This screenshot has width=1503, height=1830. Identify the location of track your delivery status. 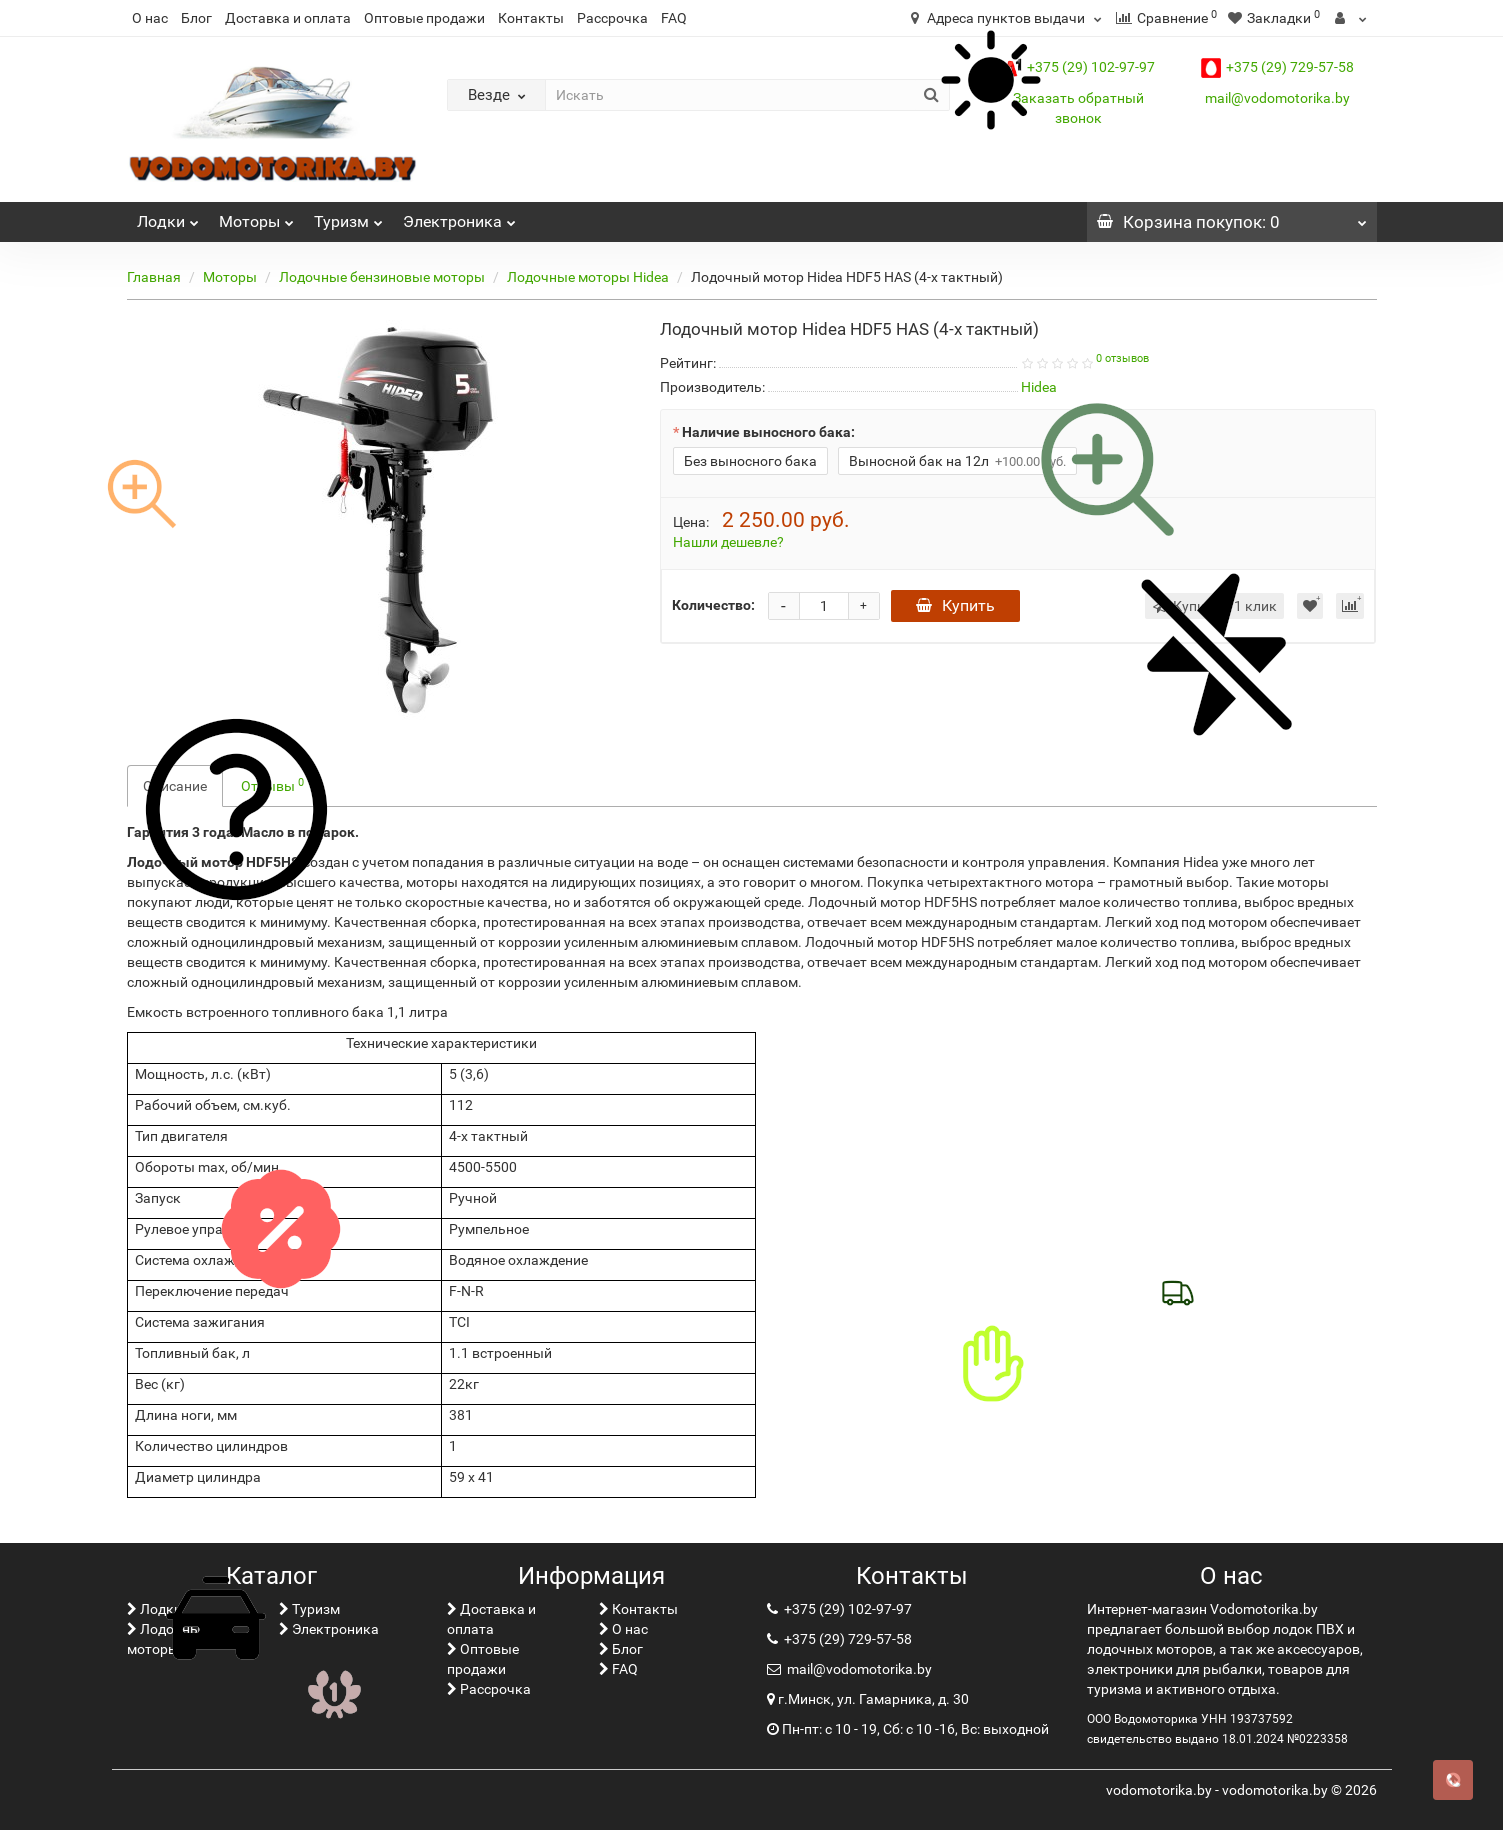
(1178, 1292).